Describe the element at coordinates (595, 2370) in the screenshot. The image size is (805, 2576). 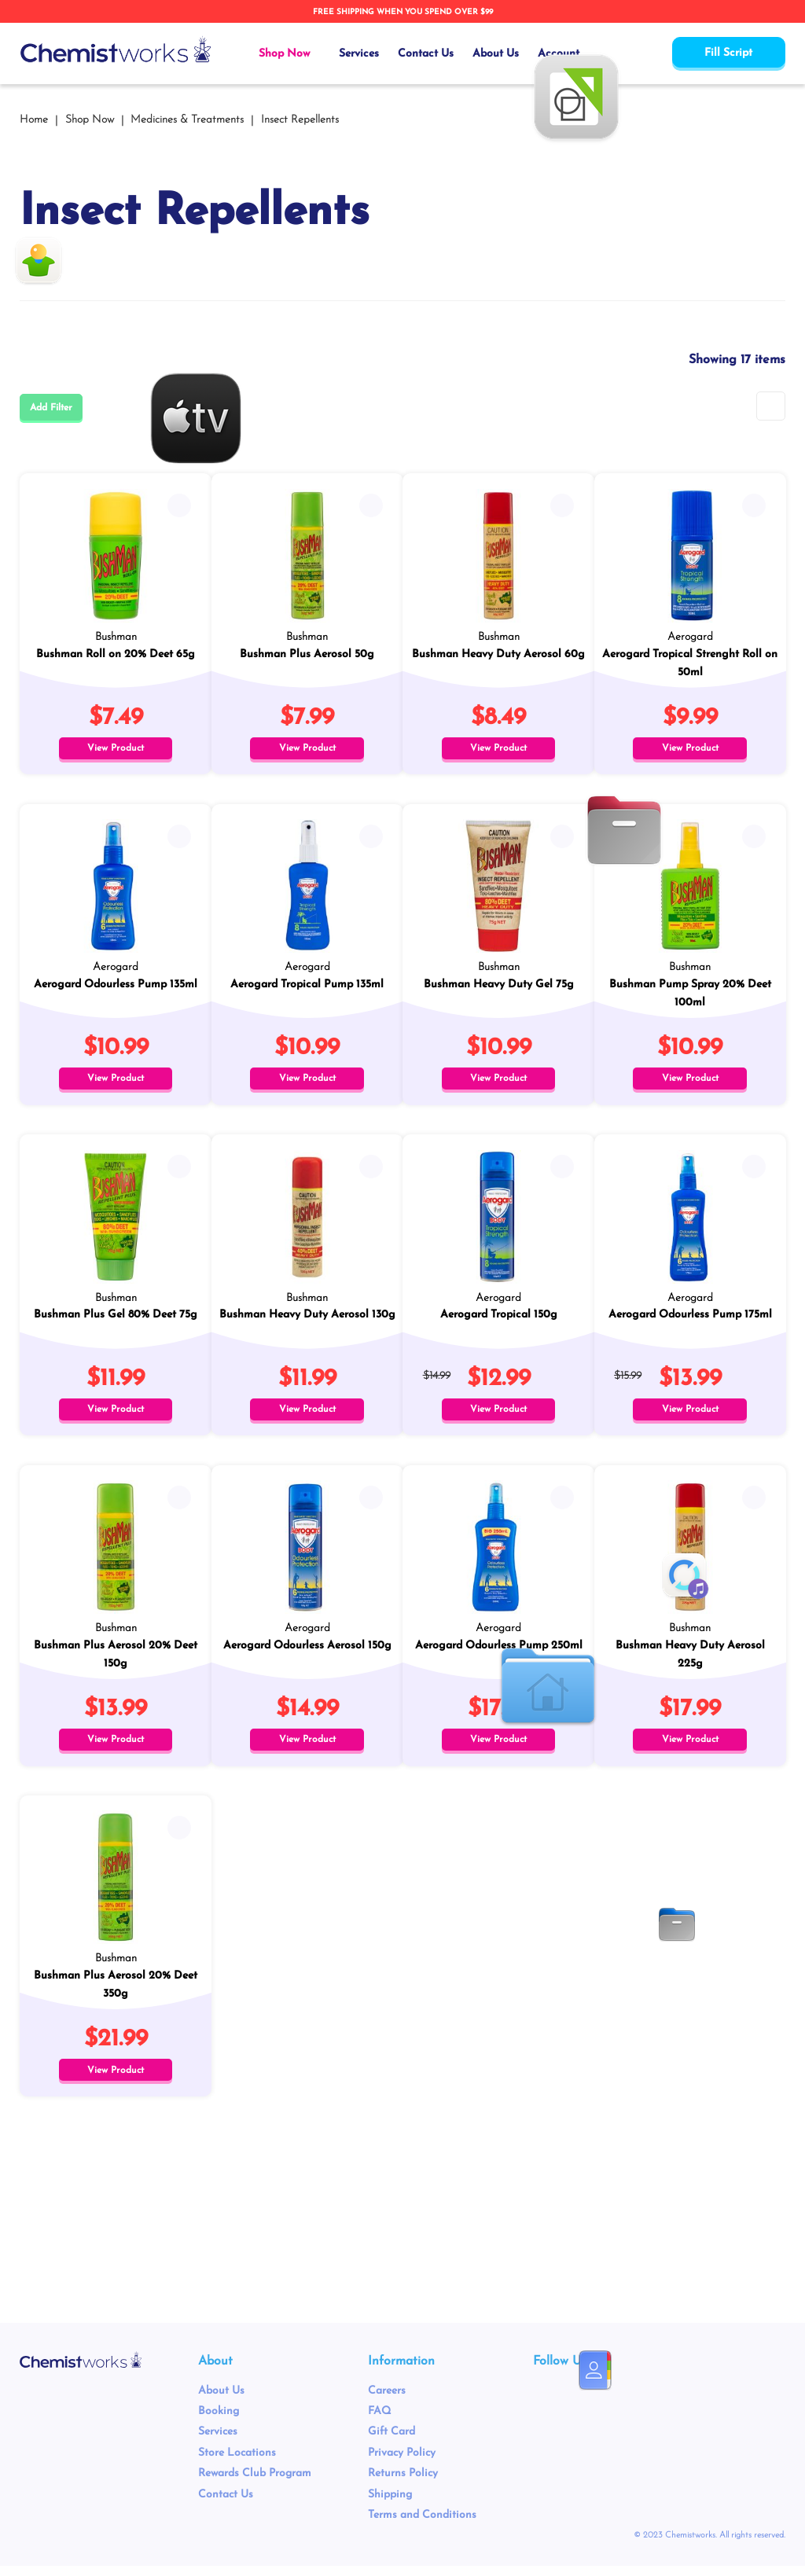
I see `open the contacts app` at that location.